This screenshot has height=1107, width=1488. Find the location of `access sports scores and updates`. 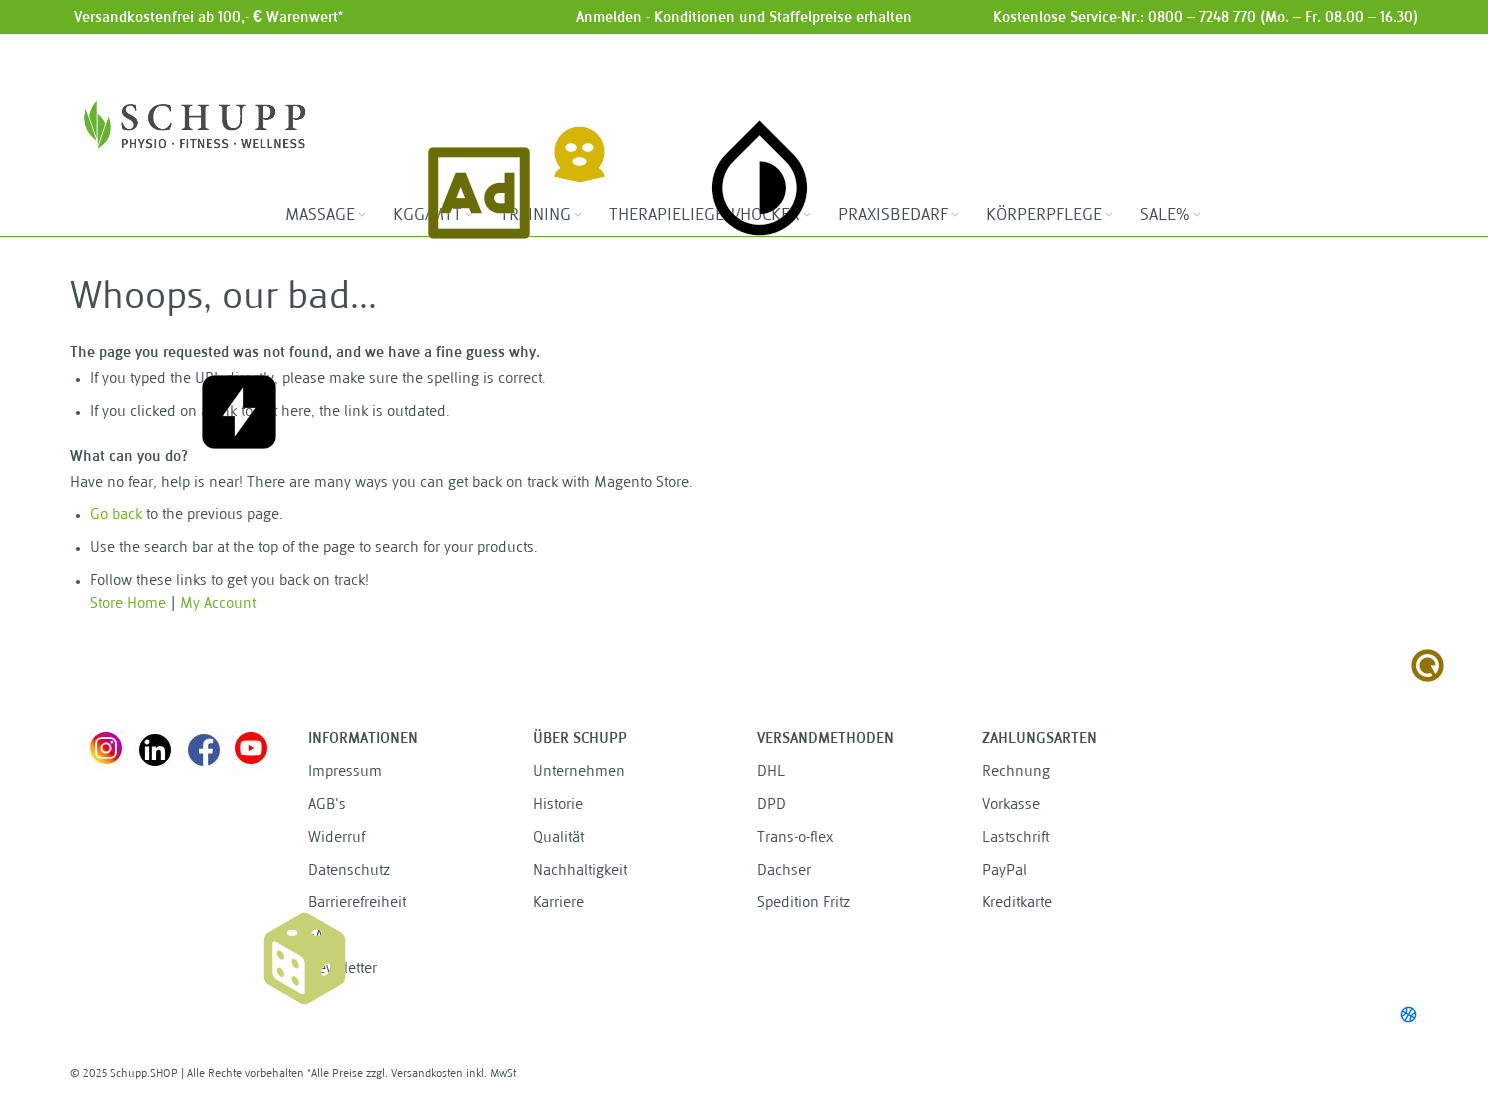

access sports scores and updates is located at coordinates (1408, 1014).